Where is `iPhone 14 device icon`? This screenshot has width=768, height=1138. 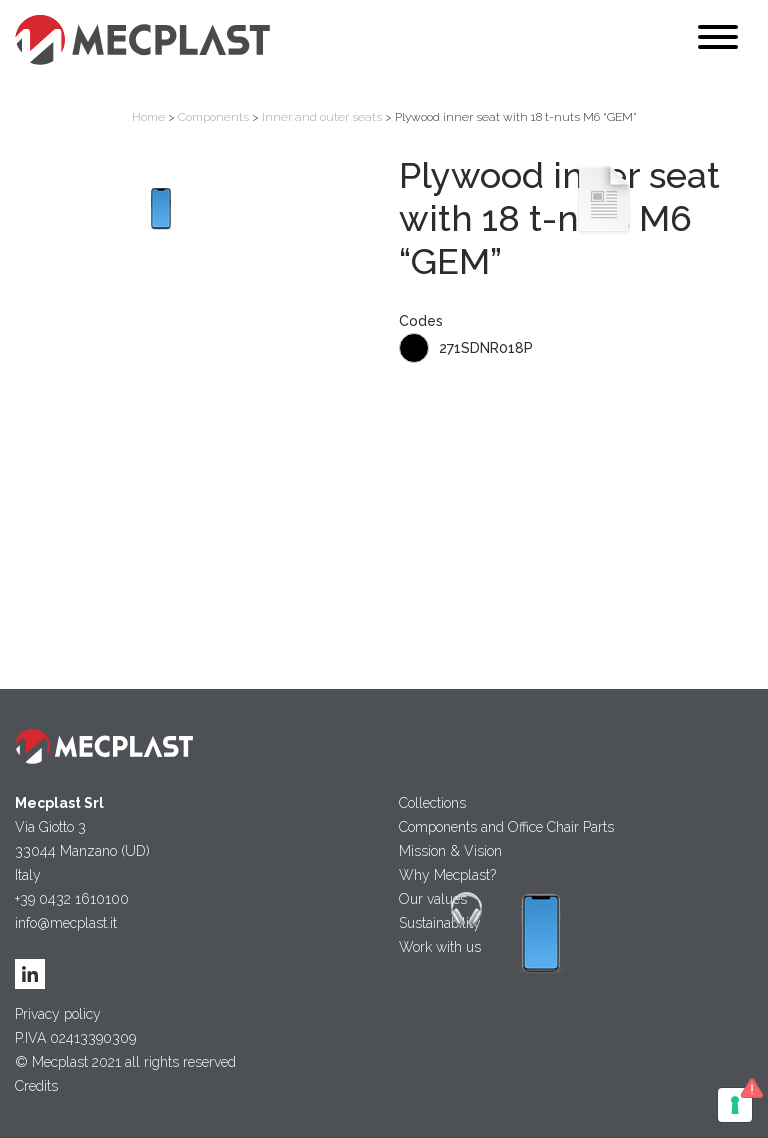 iPhone 14 device icon is located at coordinates (161, 209).